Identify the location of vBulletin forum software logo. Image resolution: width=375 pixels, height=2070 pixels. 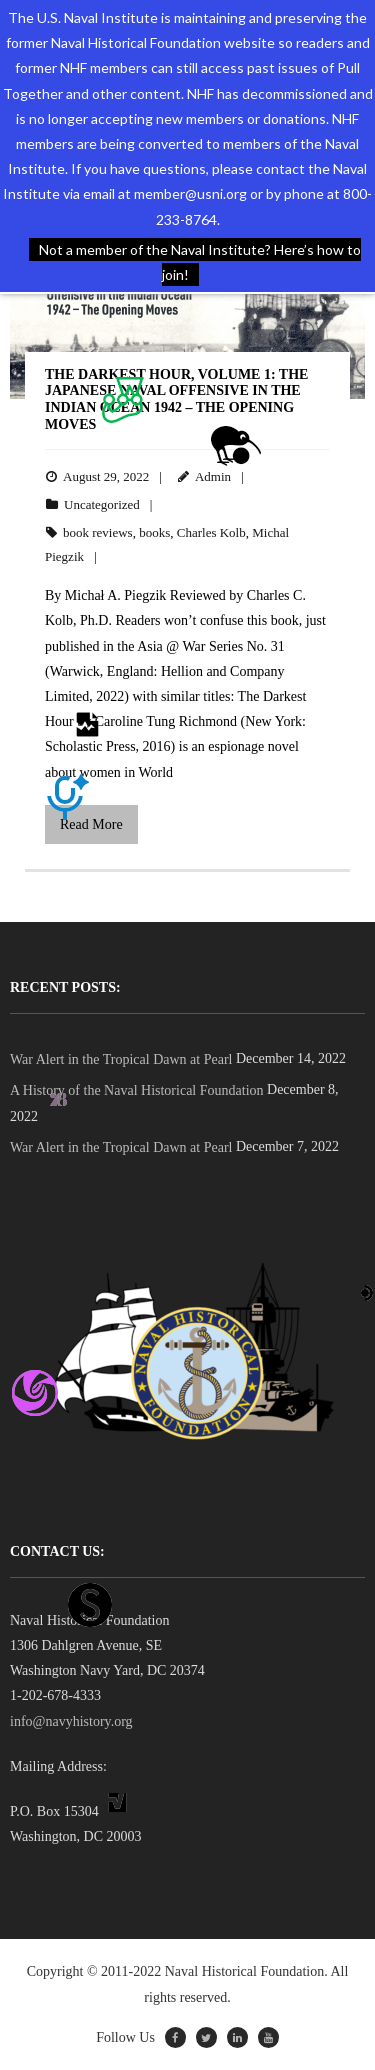
(117, 1802).